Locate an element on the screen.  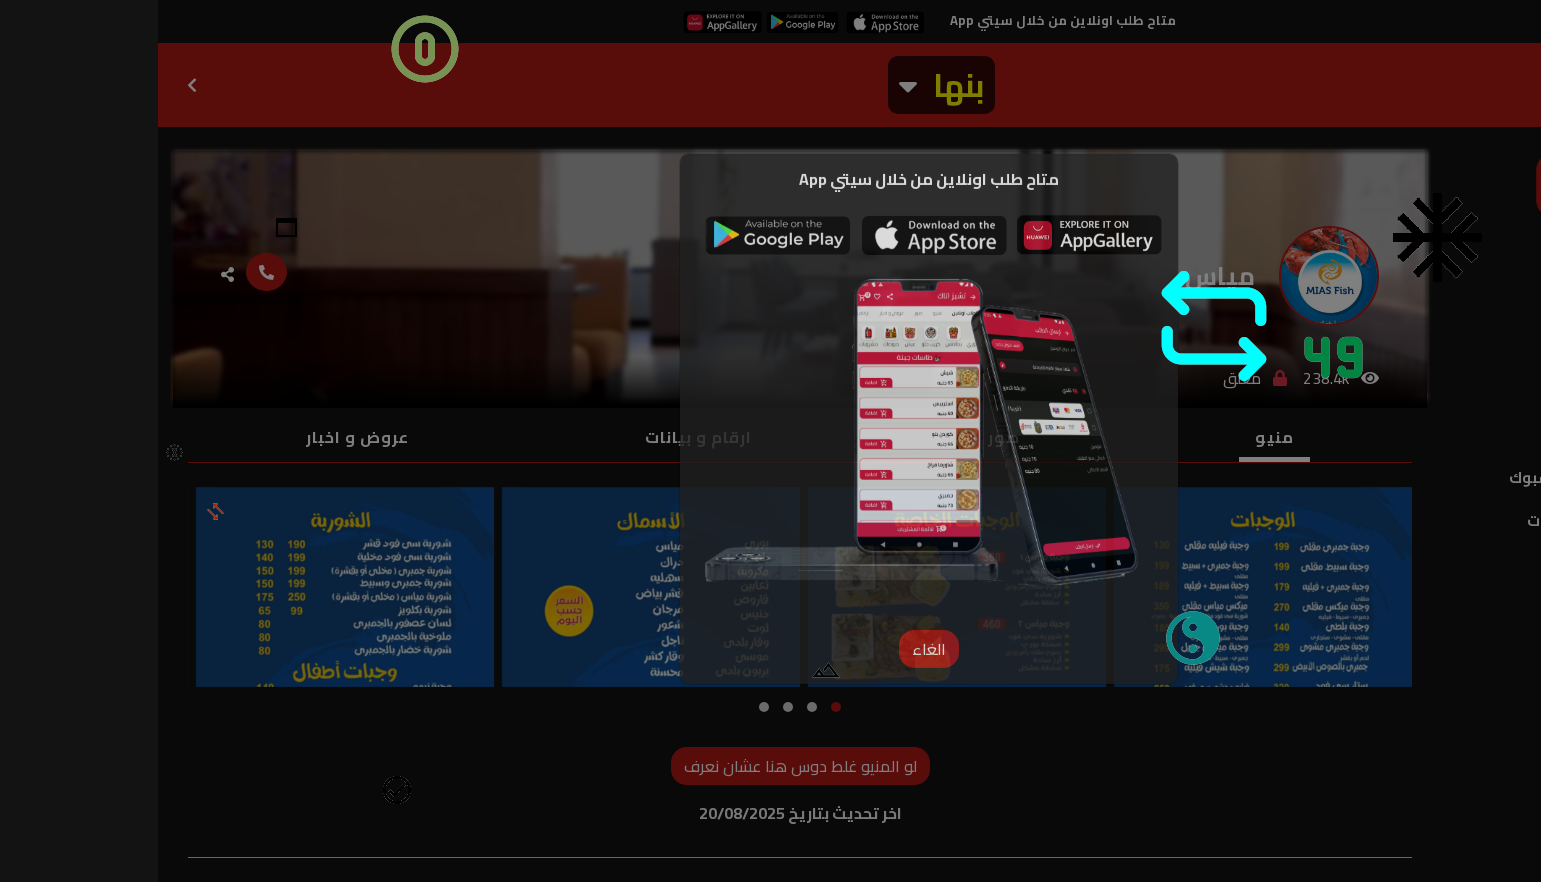
resize element diagonally is located at coordinates (215, 511).